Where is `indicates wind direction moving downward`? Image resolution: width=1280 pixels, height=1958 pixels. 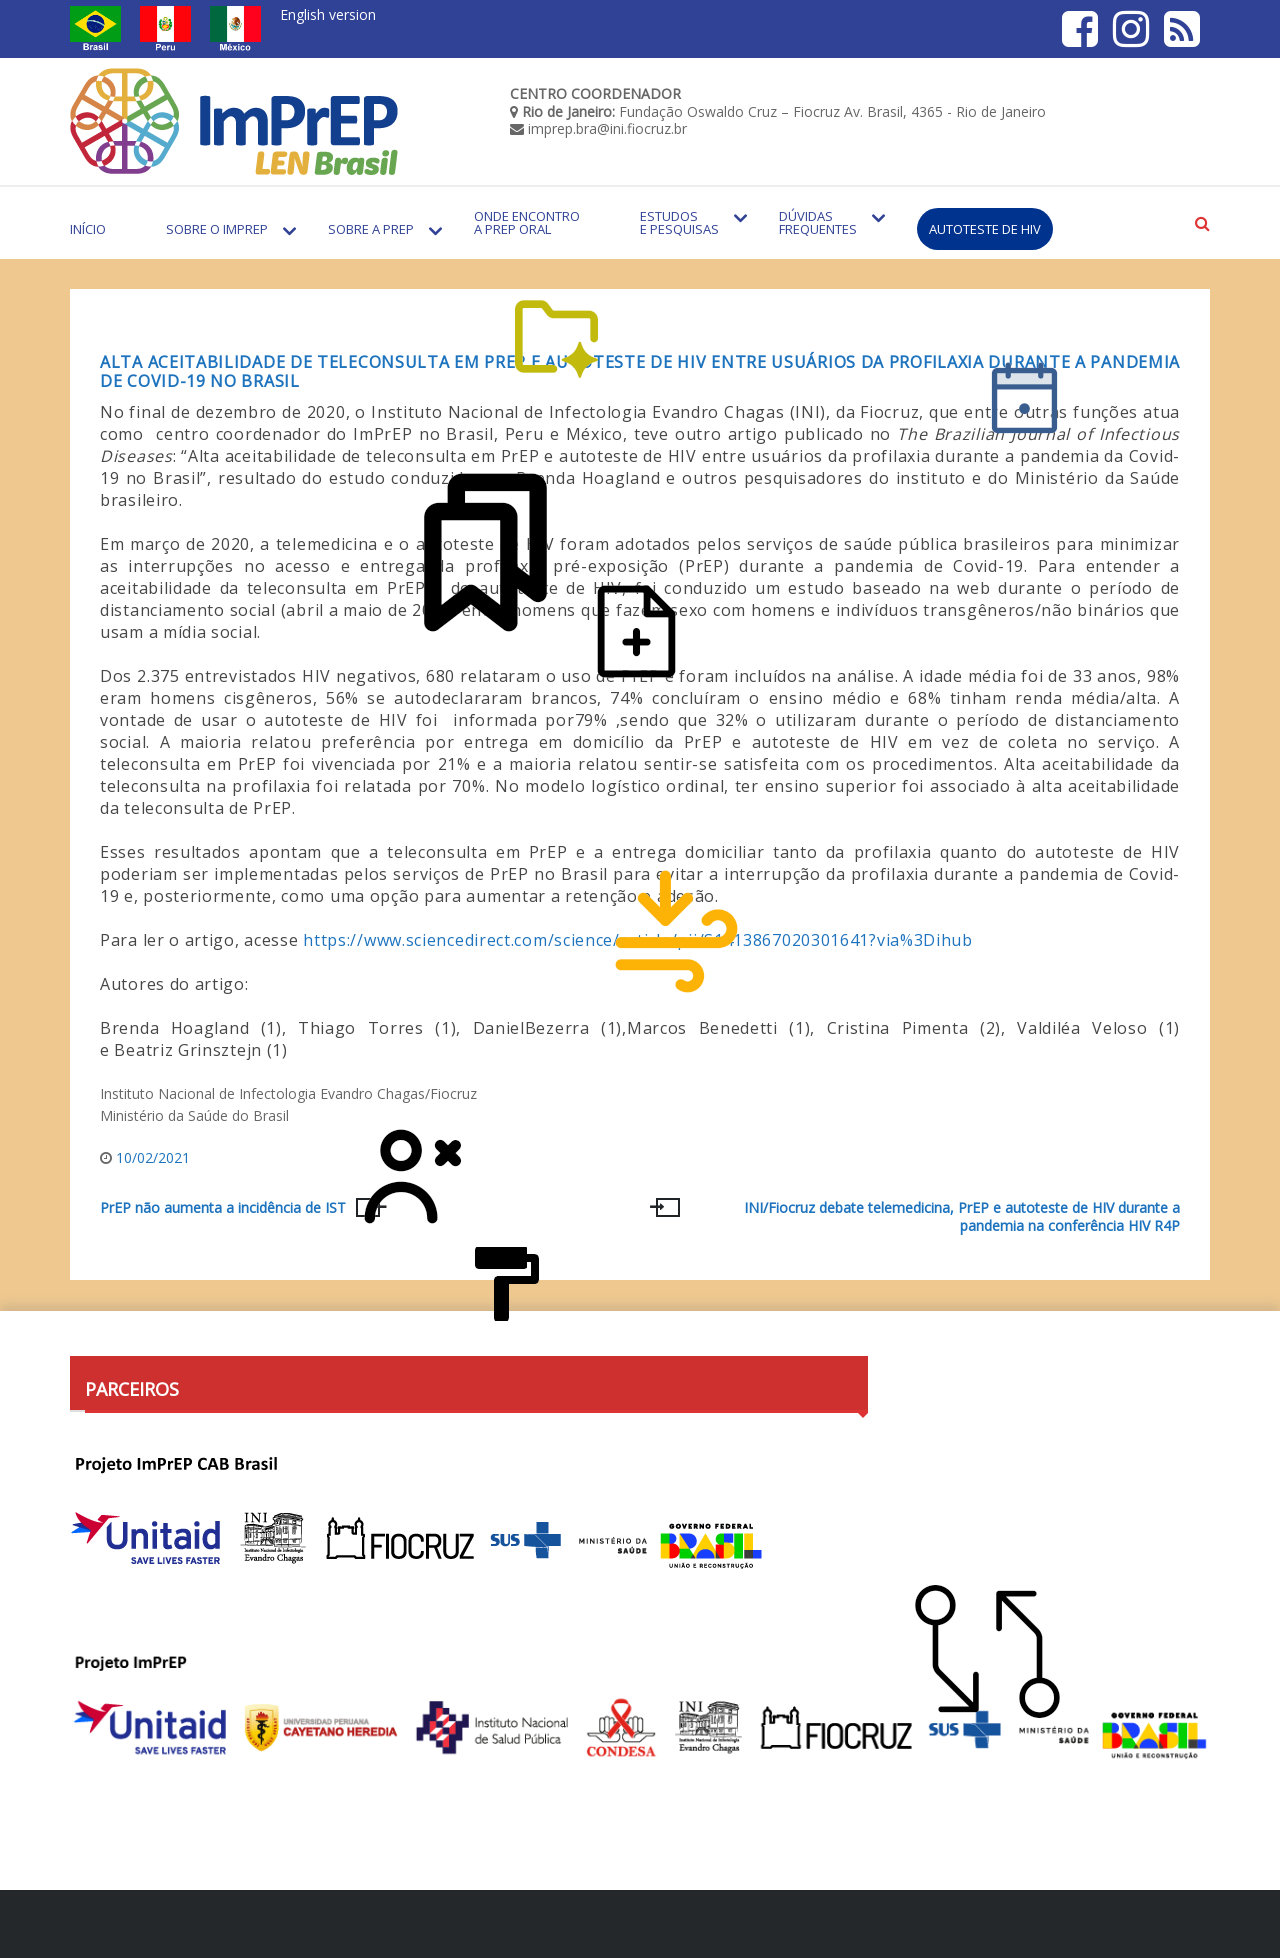
indicates wind direction moving downward is located at coordinates (676, 931).